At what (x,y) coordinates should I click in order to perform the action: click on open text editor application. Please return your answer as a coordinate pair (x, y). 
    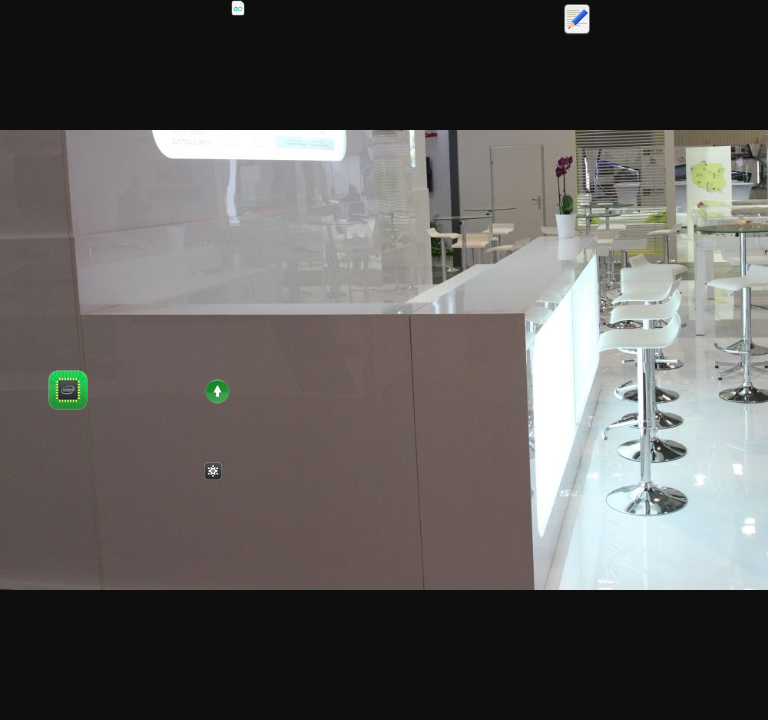
    Looking at the image, I should click on (577, 19).